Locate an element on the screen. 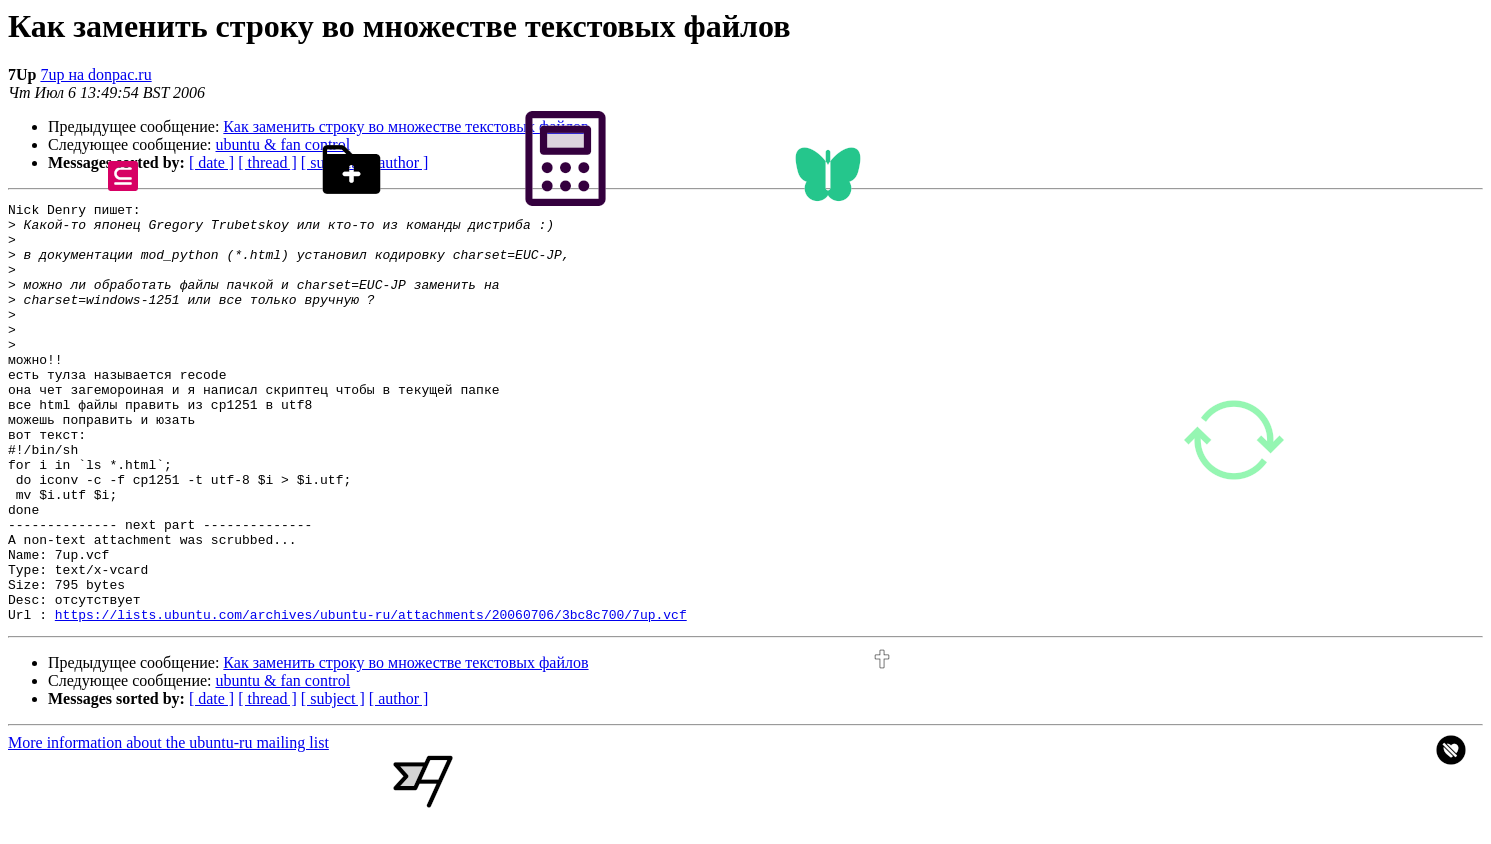 This screenshot has height=844, width=1491. indicates a subset relationship in mathematical or data contexts is located at coordinates (123, 176).